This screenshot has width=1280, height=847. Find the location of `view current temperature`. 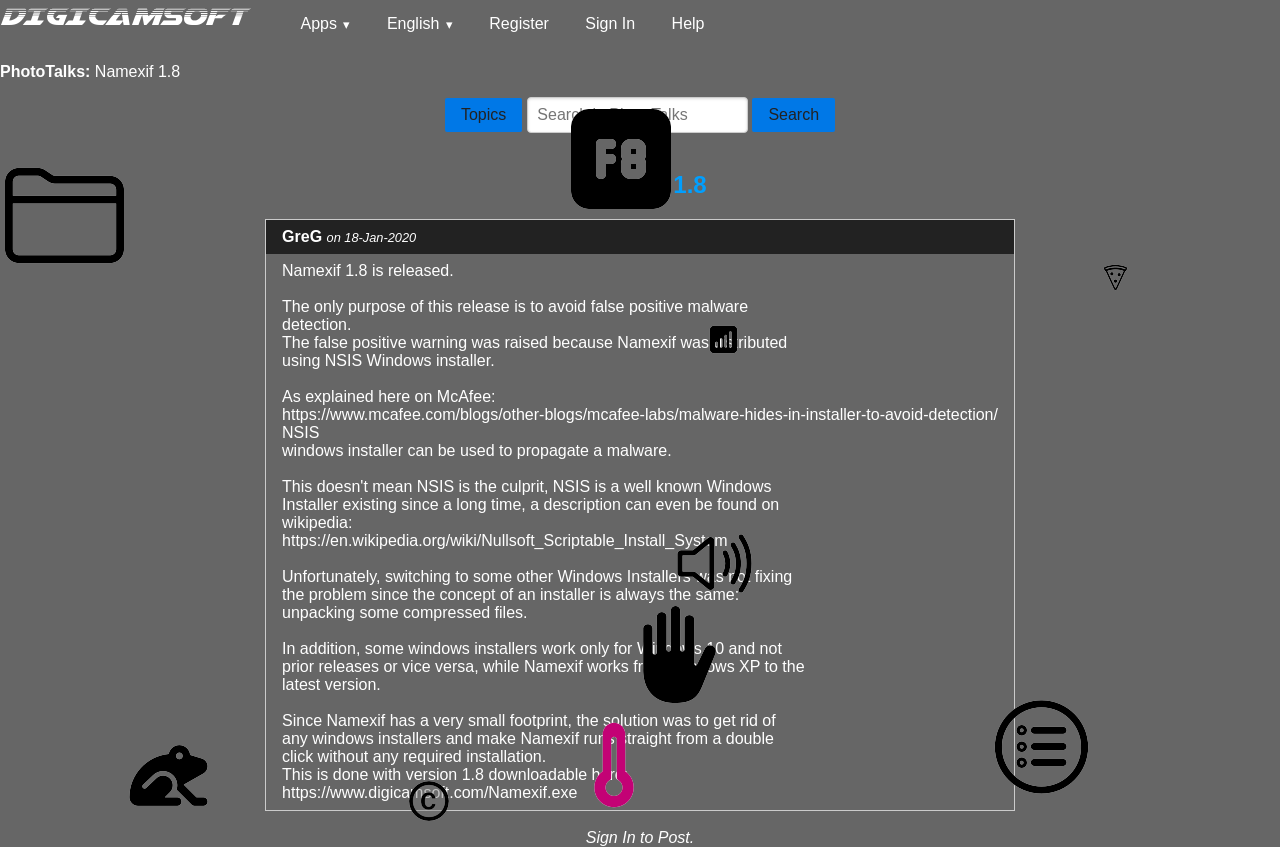

view current temperature is located at coordinates (614, 765).